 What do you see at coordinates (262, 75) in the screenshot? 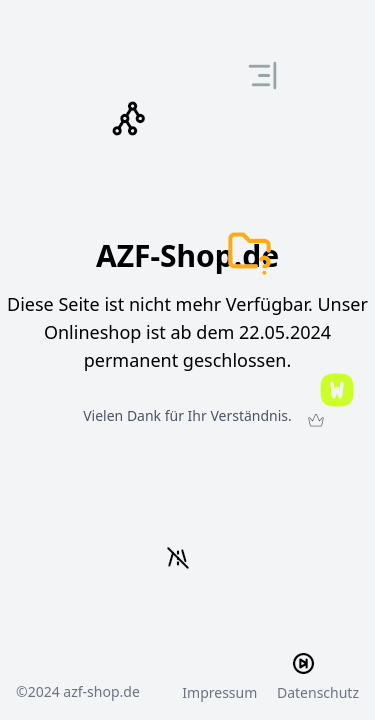
I see `align text to the right` at bounding box center [262, 75].